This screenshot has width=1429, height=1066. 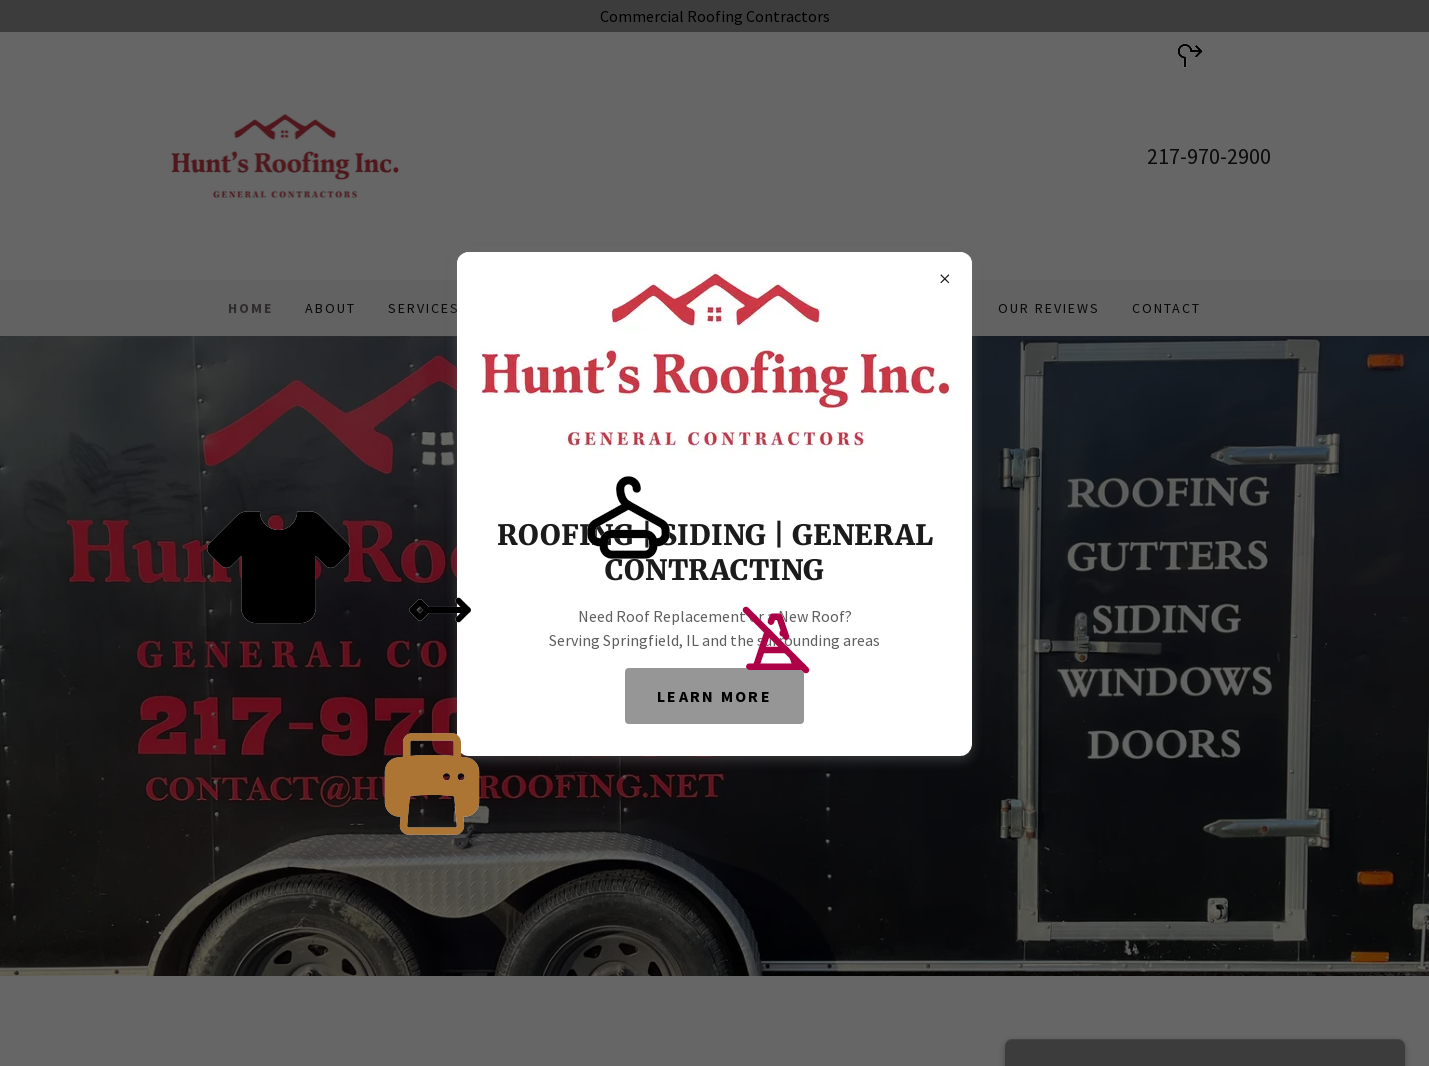 What do you see at coordinates (776, 640) in the screenshot?
I see `disable construction or roadwork warnings` at bounding box center [776, 640].